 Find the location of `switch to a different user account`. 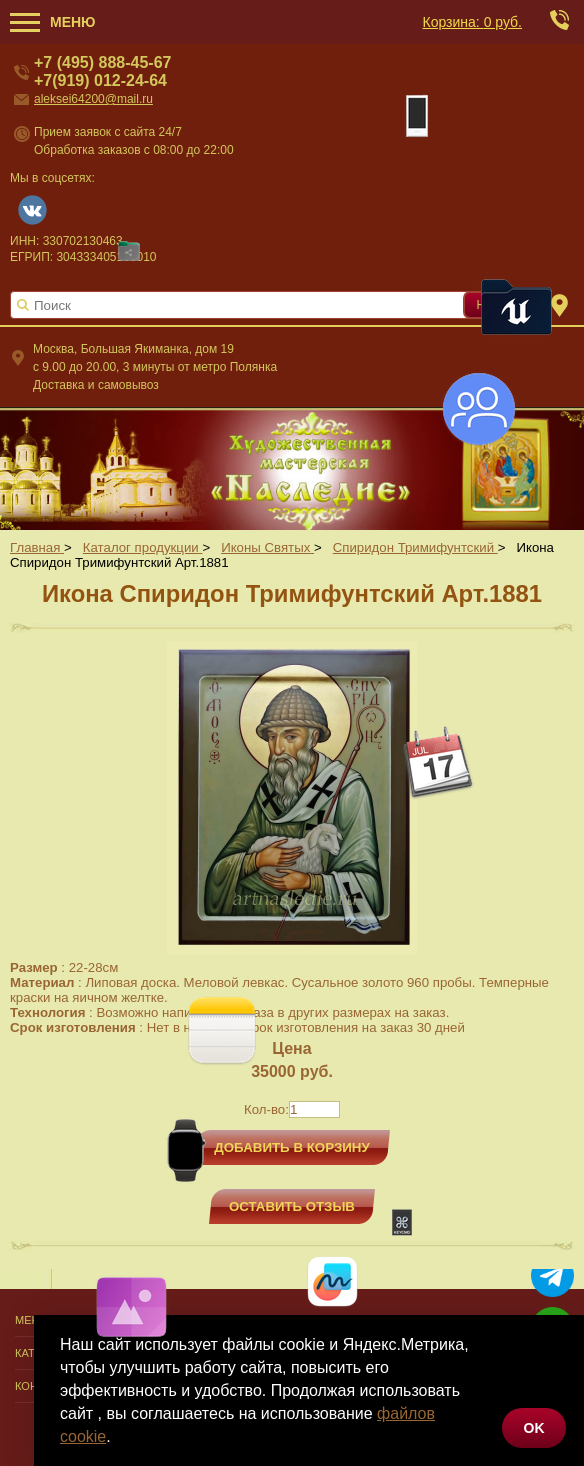

switch to a different user account is located at coordinates (479, 409).